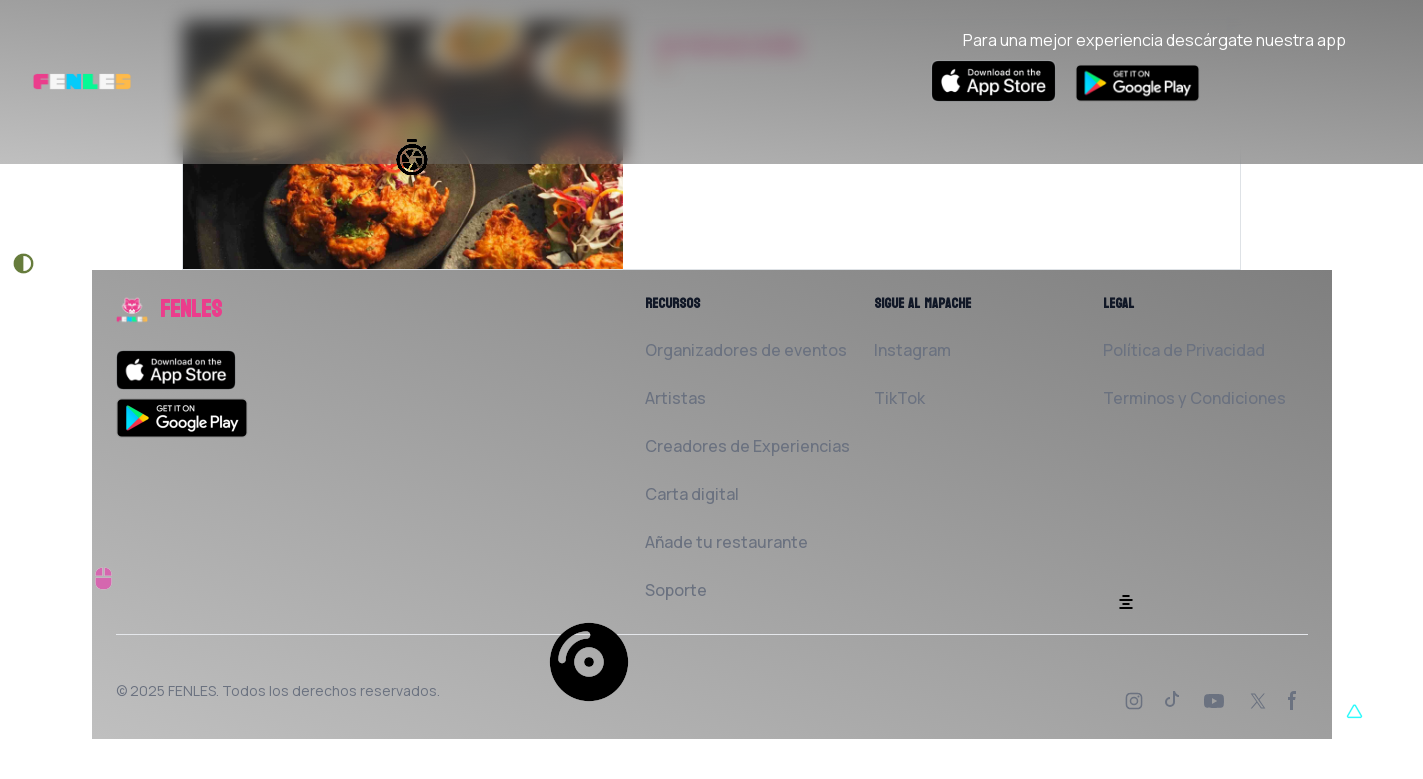 The height and width of the screenshot is (779, 1423). What do you see at coordinates (1354, 711) in the screenshot?
I see `indicates a warning or caution state` at bounding box center [1354, 711].